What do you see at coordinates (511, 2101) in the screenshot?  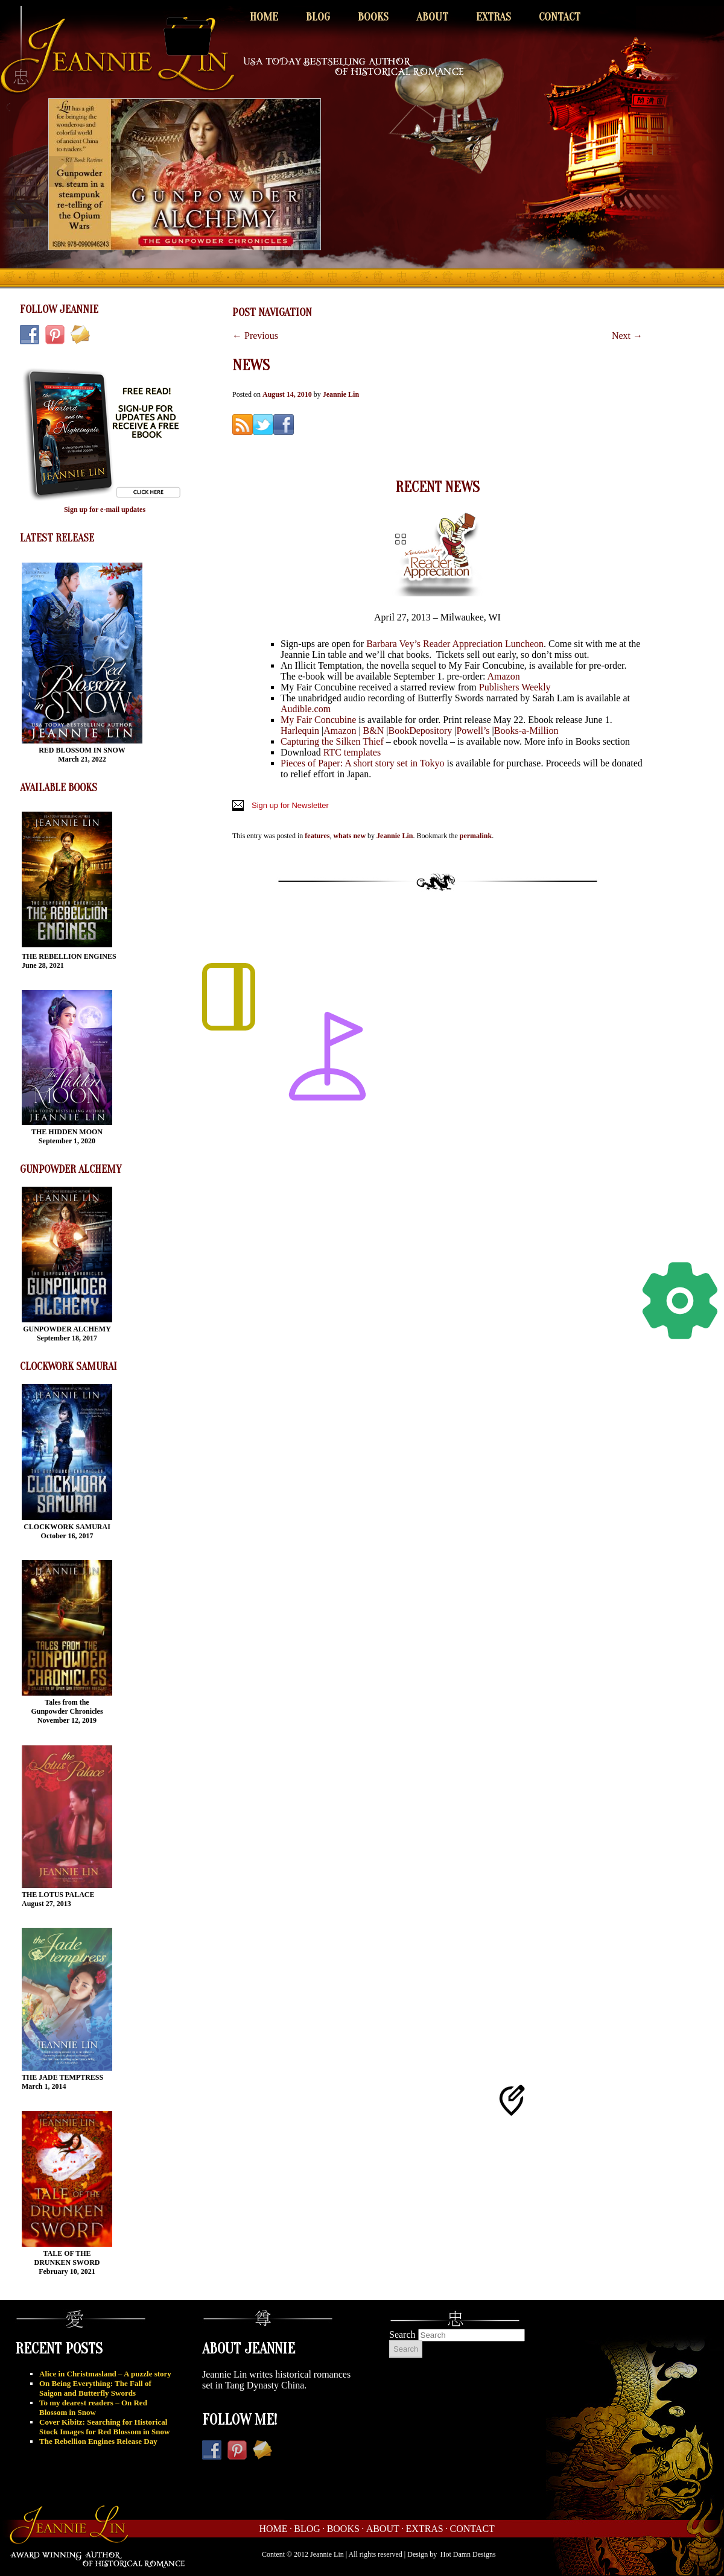 I see `edit a saved location` at bounding box center [511, 2101].